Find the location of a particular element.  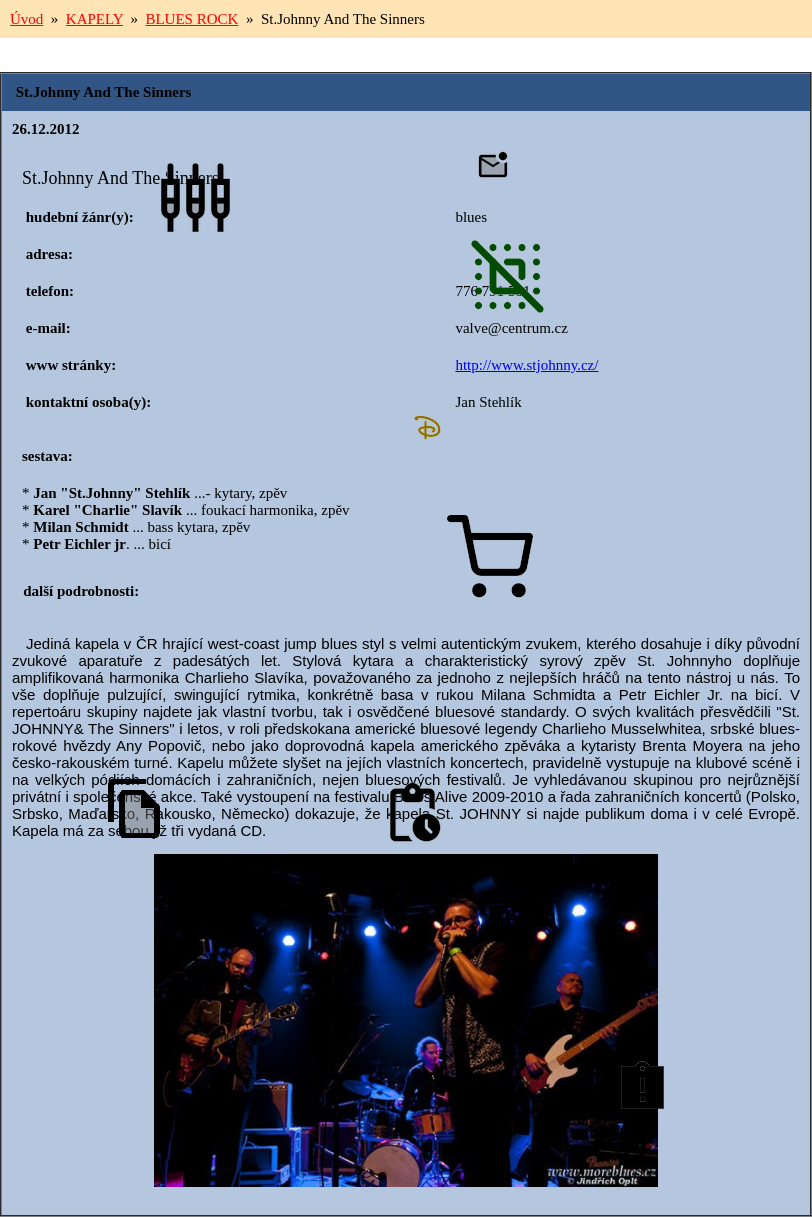

indicates an overdue or late assignment is located at coordinates (642, 1087).